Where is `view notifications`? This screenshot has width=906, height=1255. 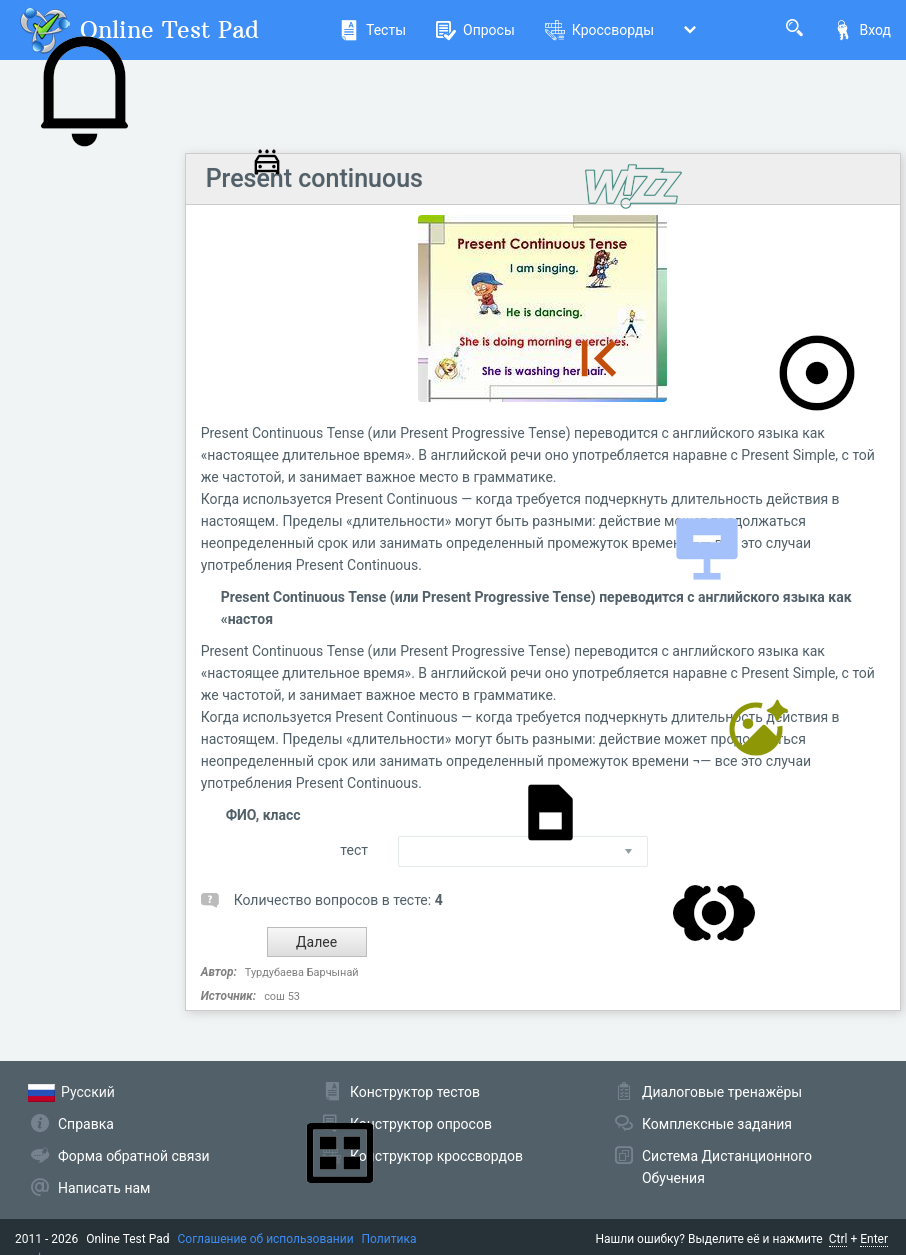 view notifications is located at coordinates (84, 87).